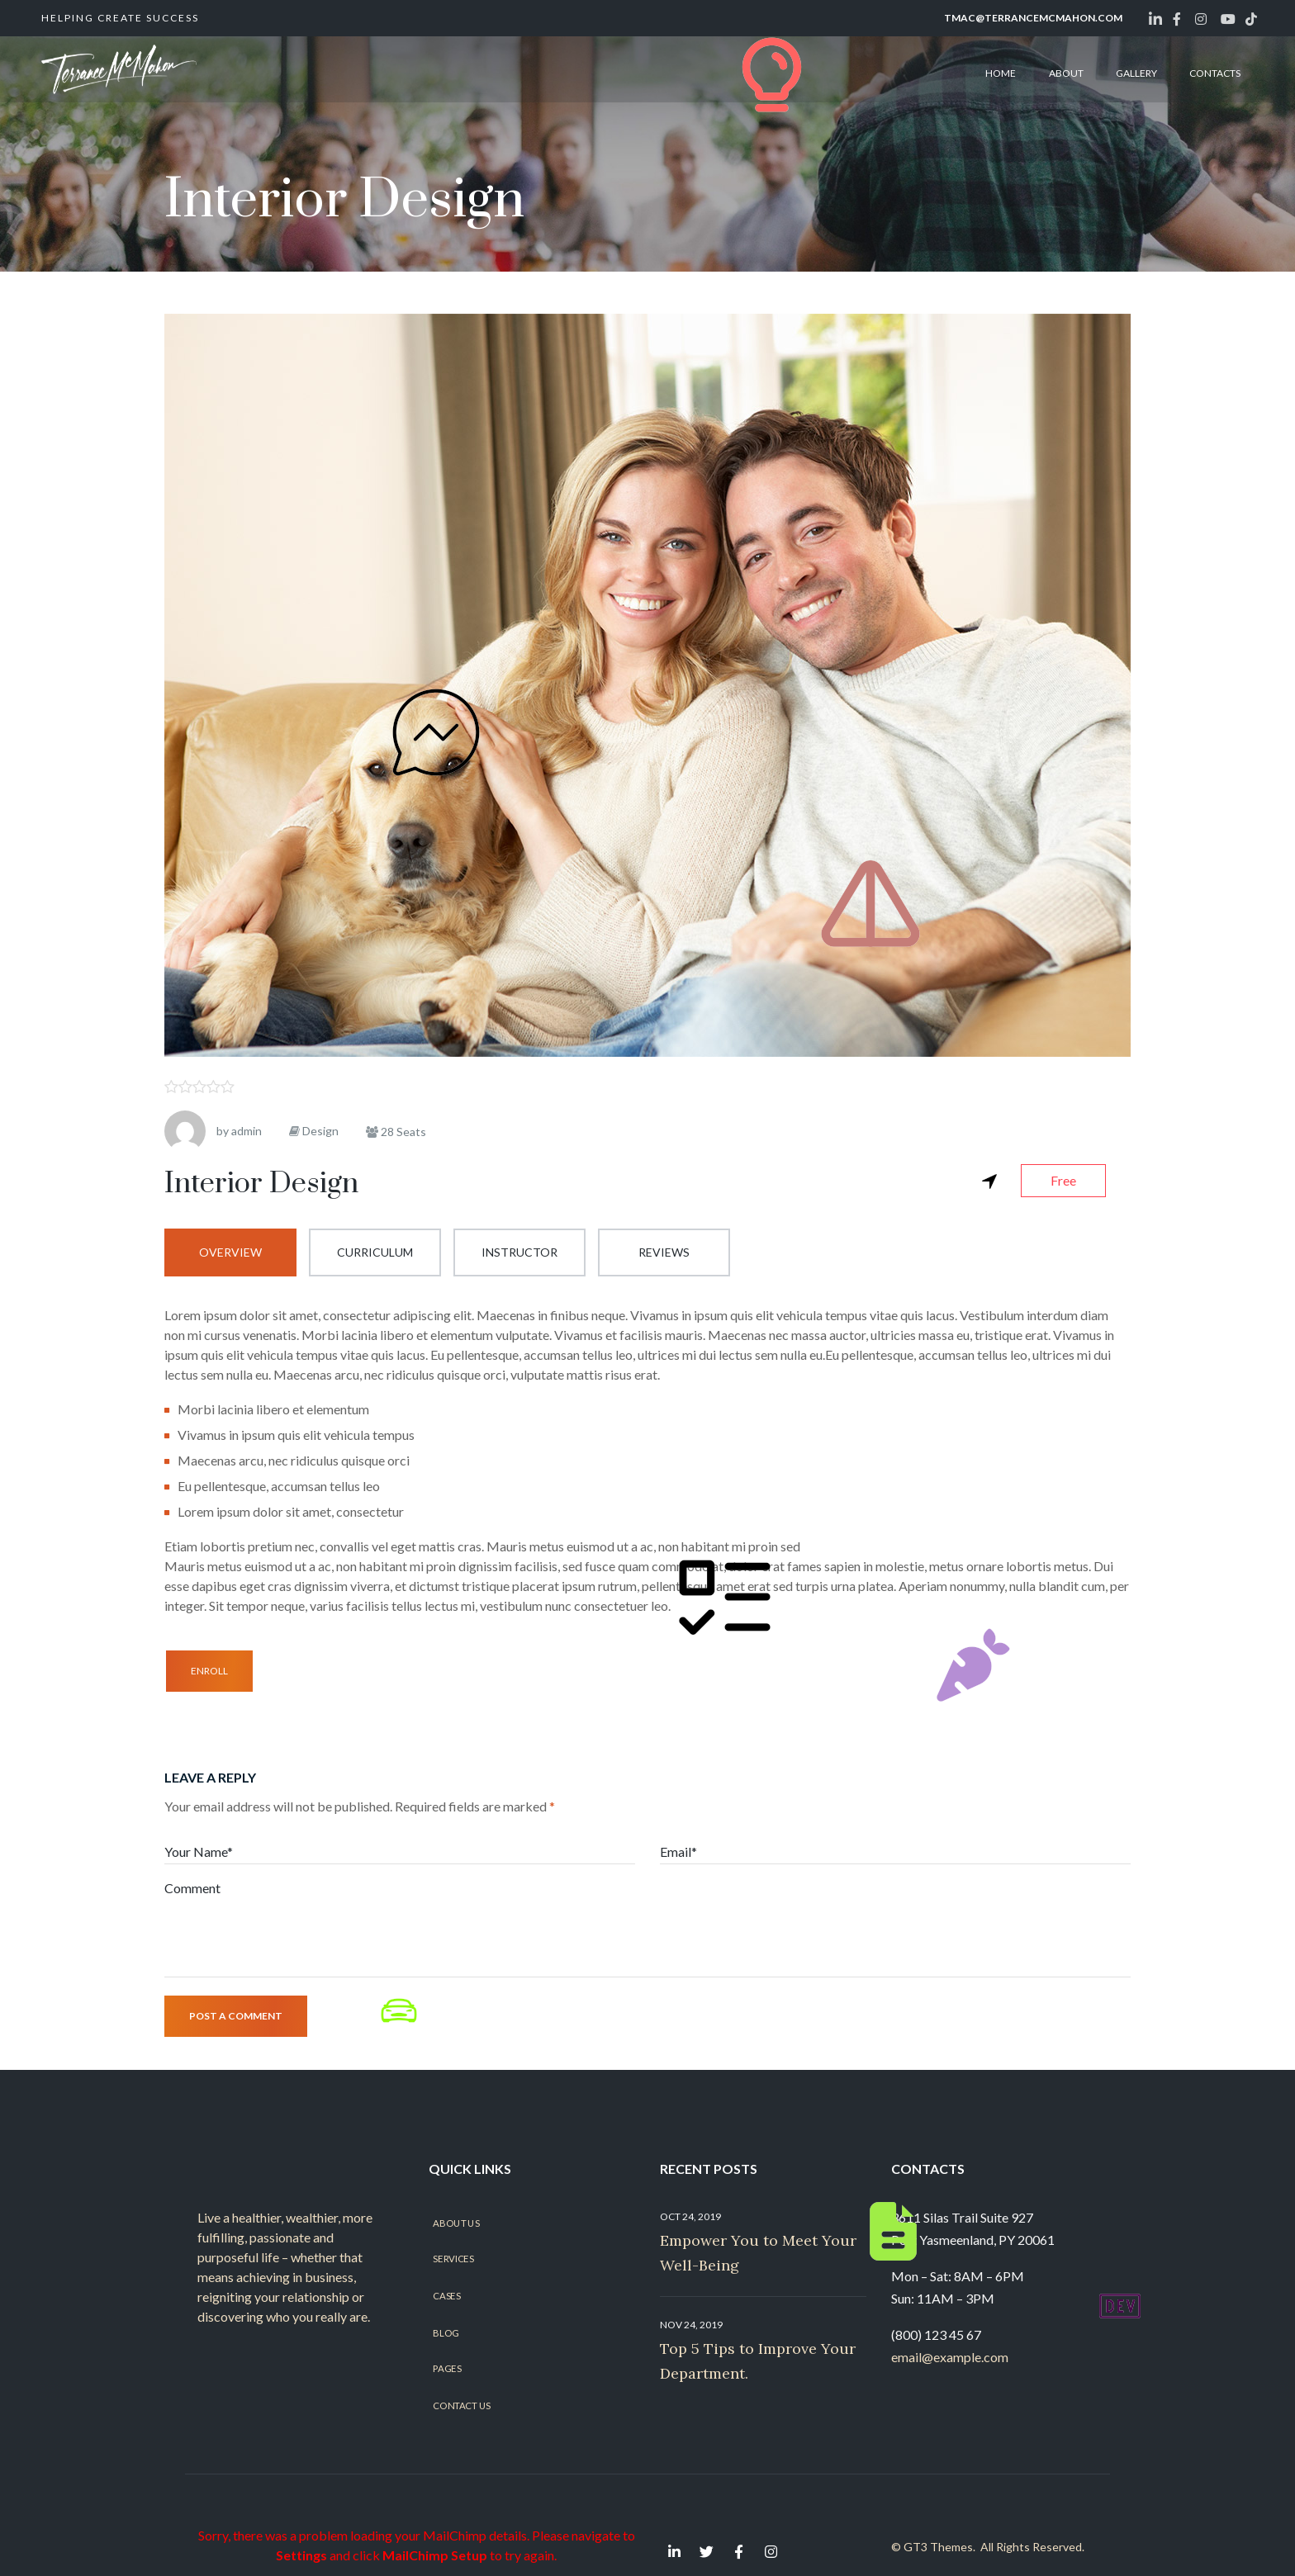 Image resolution: width=1295 pixels, height=2576 pixels. What do you see at coordinates (399, 2010) in the screenshot?
I see `select sports car or performance vehicle option` at bounding box center [399, 2010].